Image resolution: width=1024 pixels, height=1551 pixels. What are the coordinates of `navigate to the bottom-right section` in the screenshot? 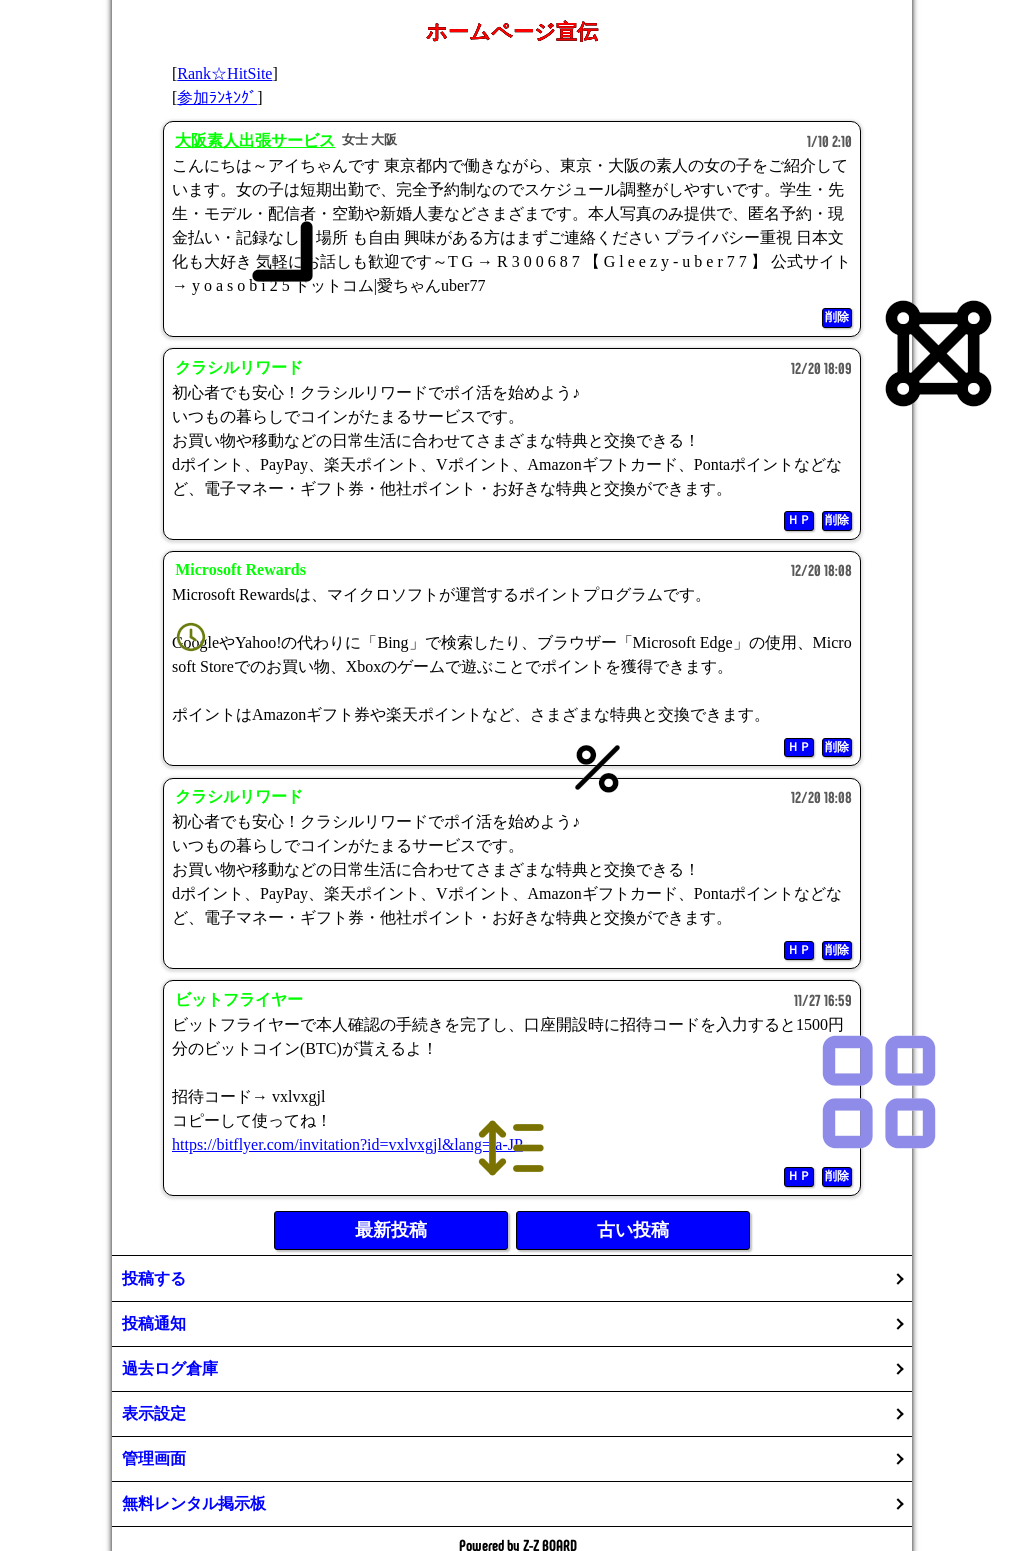 It's located at (282, 251).